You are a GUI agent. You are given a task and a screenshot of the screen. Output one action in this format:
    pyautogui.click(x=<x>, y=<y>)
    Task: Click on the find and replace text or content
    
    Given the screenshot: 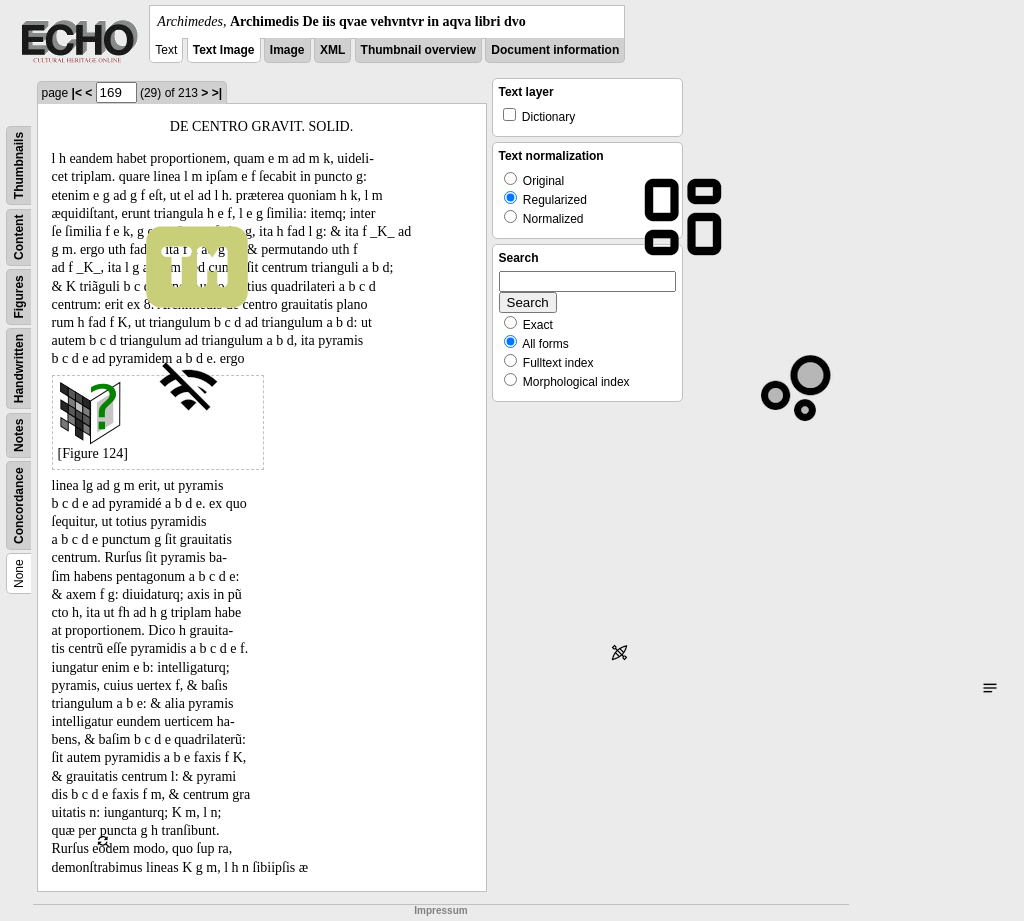 What is the action you would take?
    pyautogui.click(x=103, y=841)
    